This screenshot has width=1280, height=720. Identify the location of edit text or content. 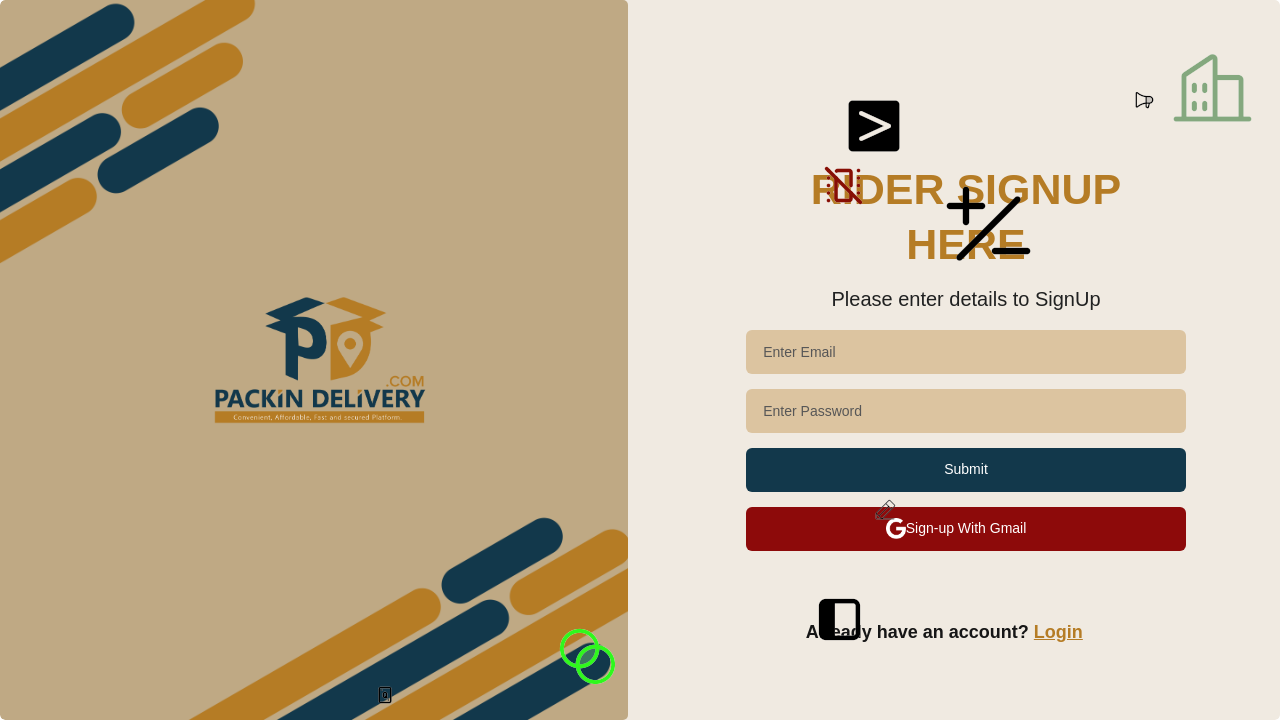
(885, 510).